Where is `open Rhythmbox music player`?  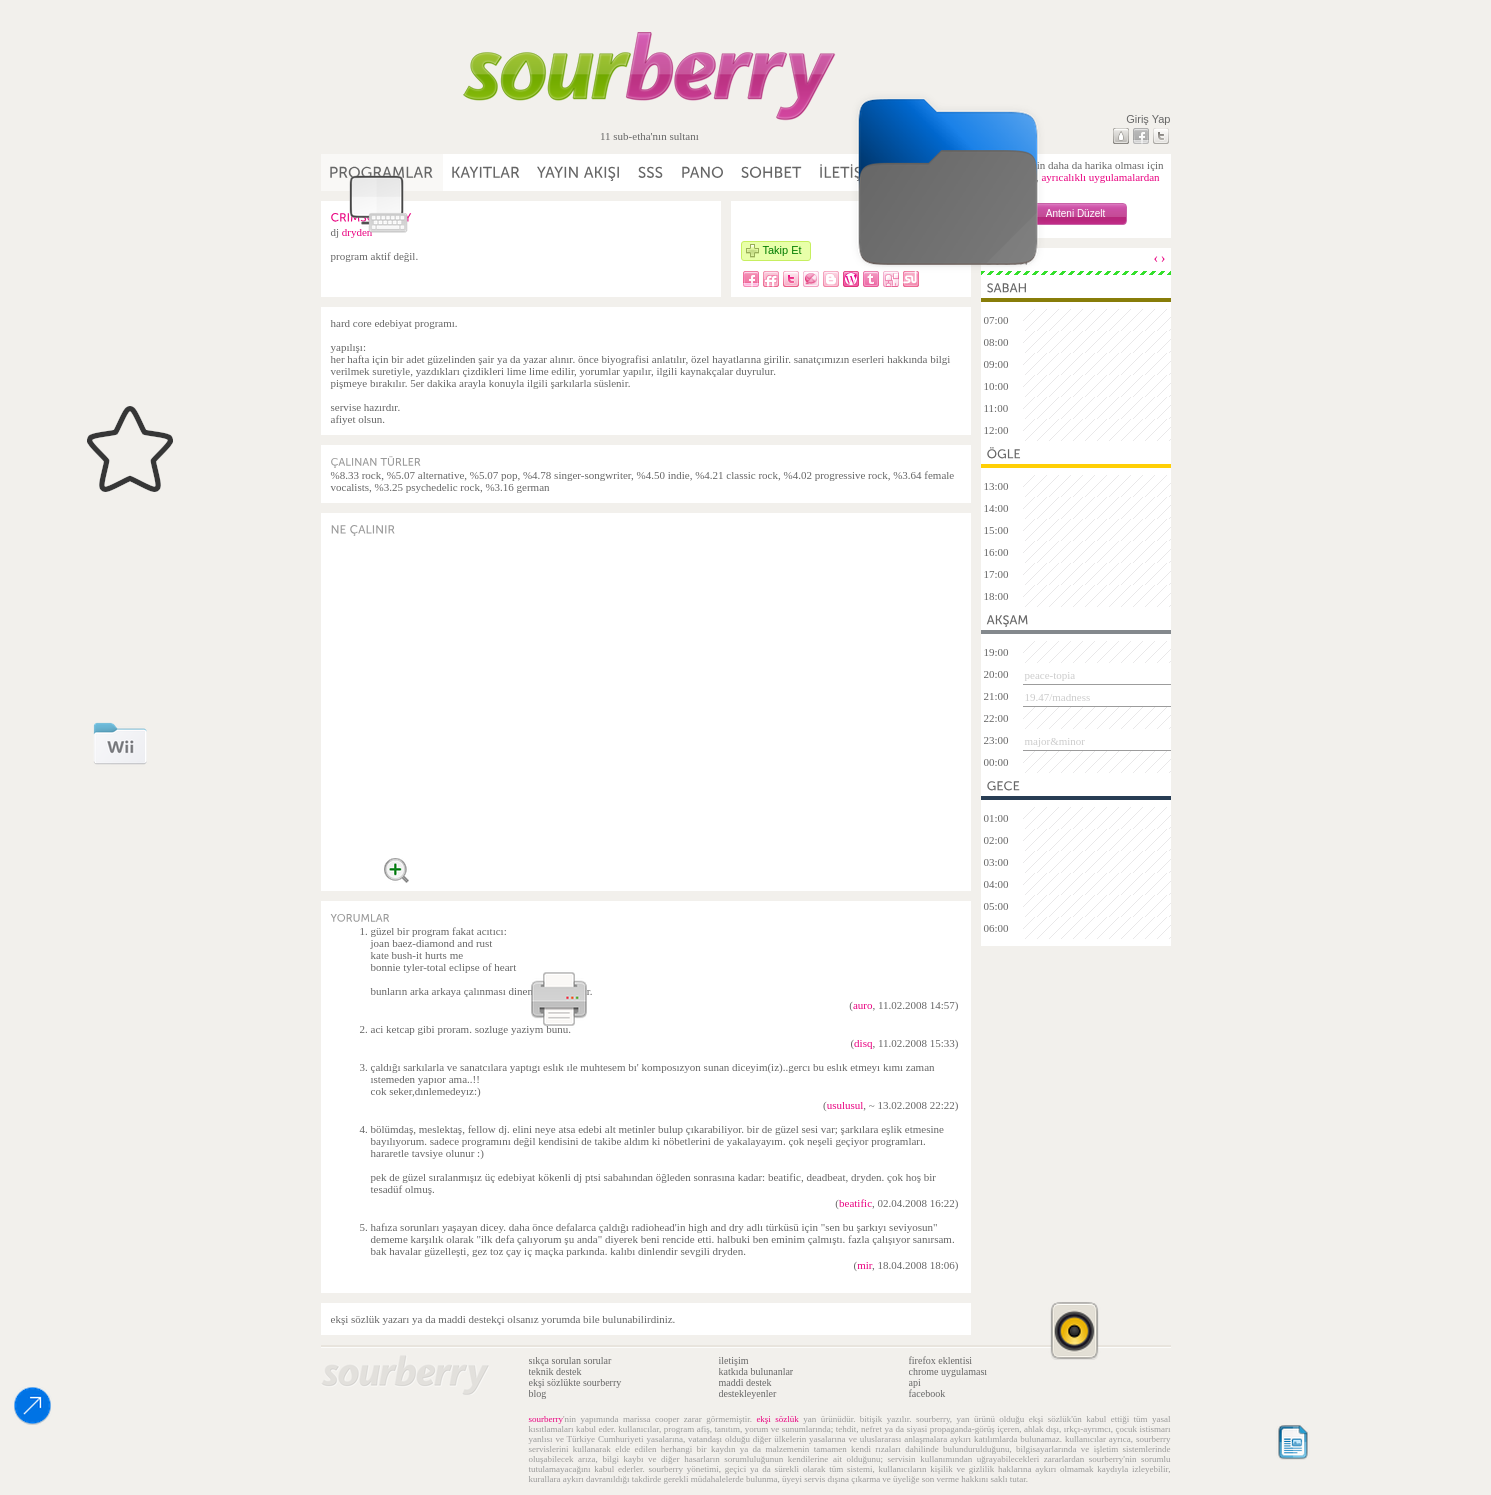
open Rhythmbox music player is located at coordinates (1074, 1330).